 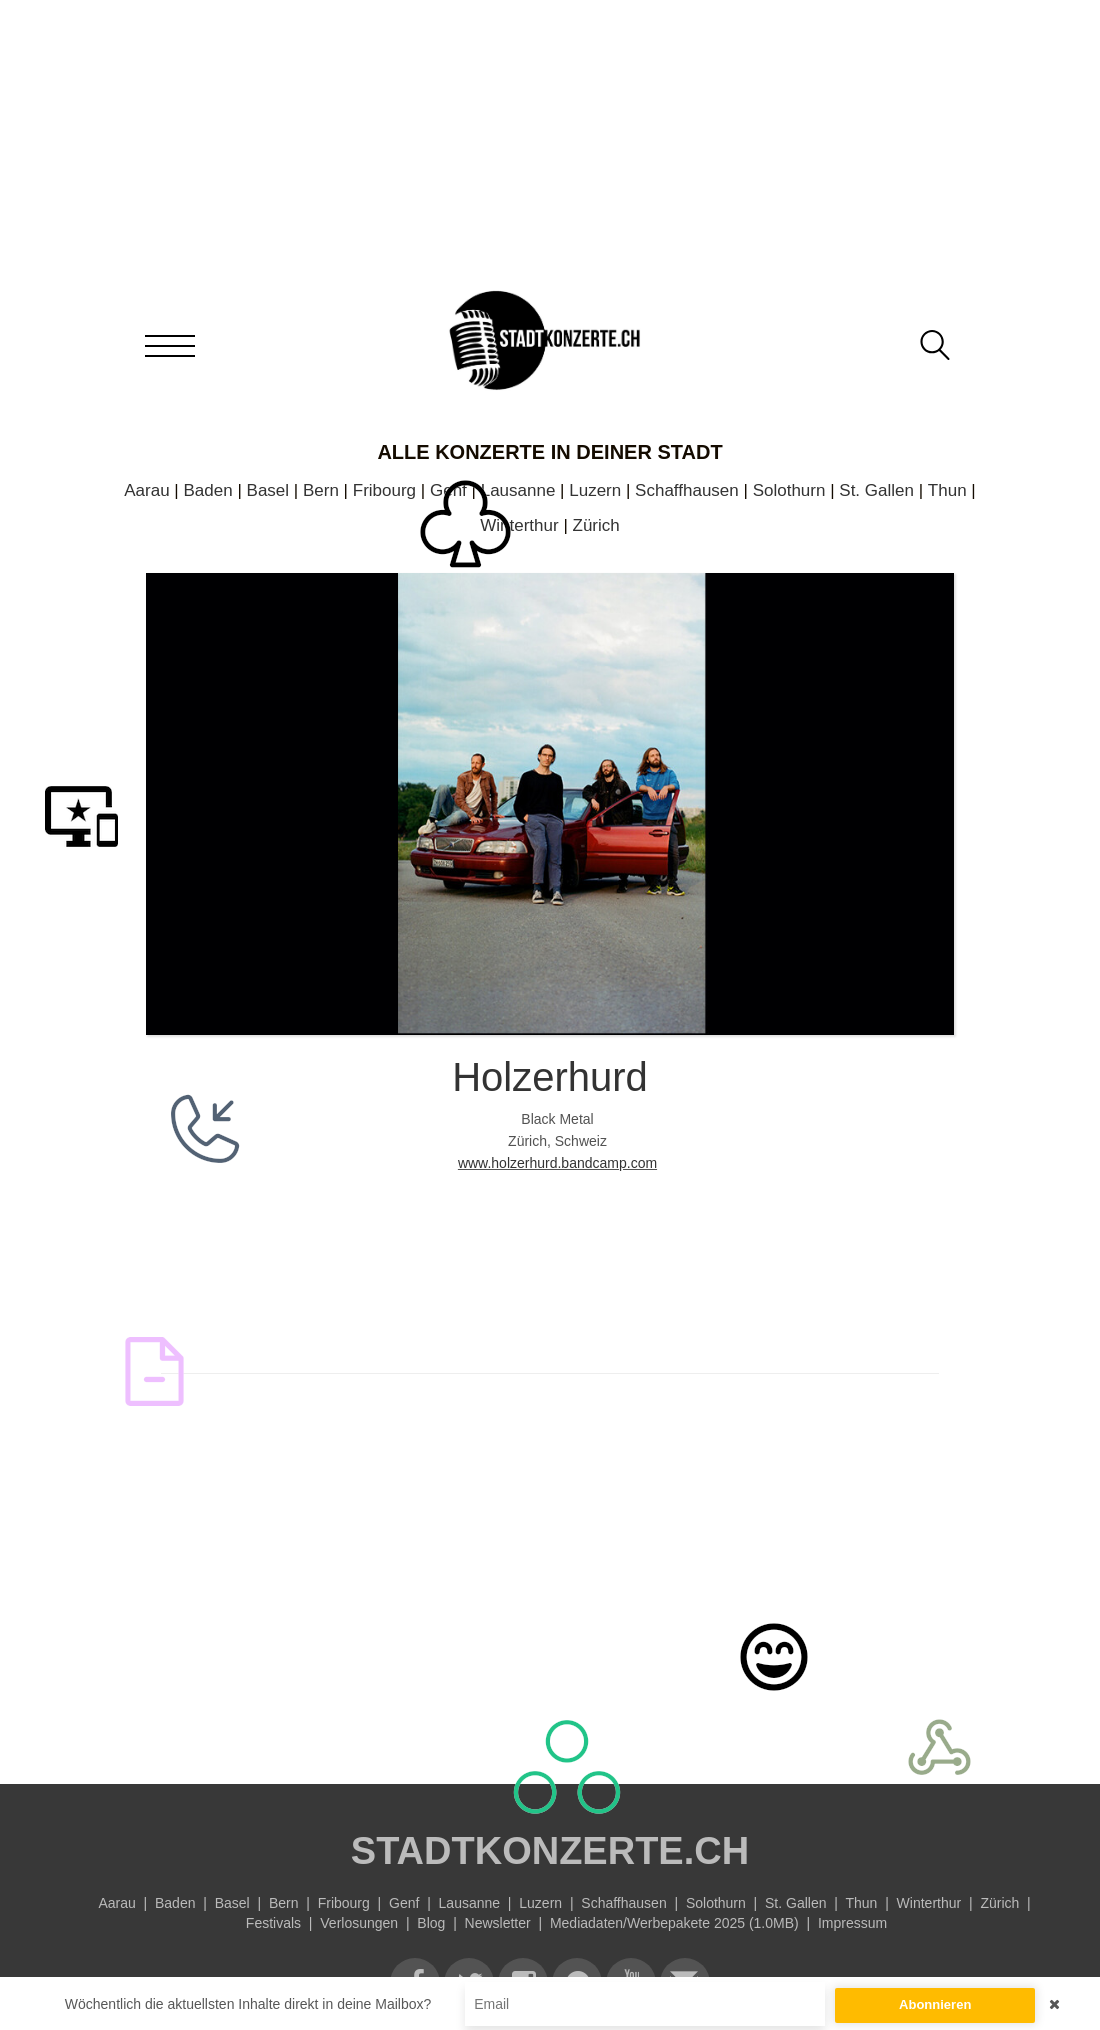 I want to click on group or organize items, so click(x=567, y=1769).